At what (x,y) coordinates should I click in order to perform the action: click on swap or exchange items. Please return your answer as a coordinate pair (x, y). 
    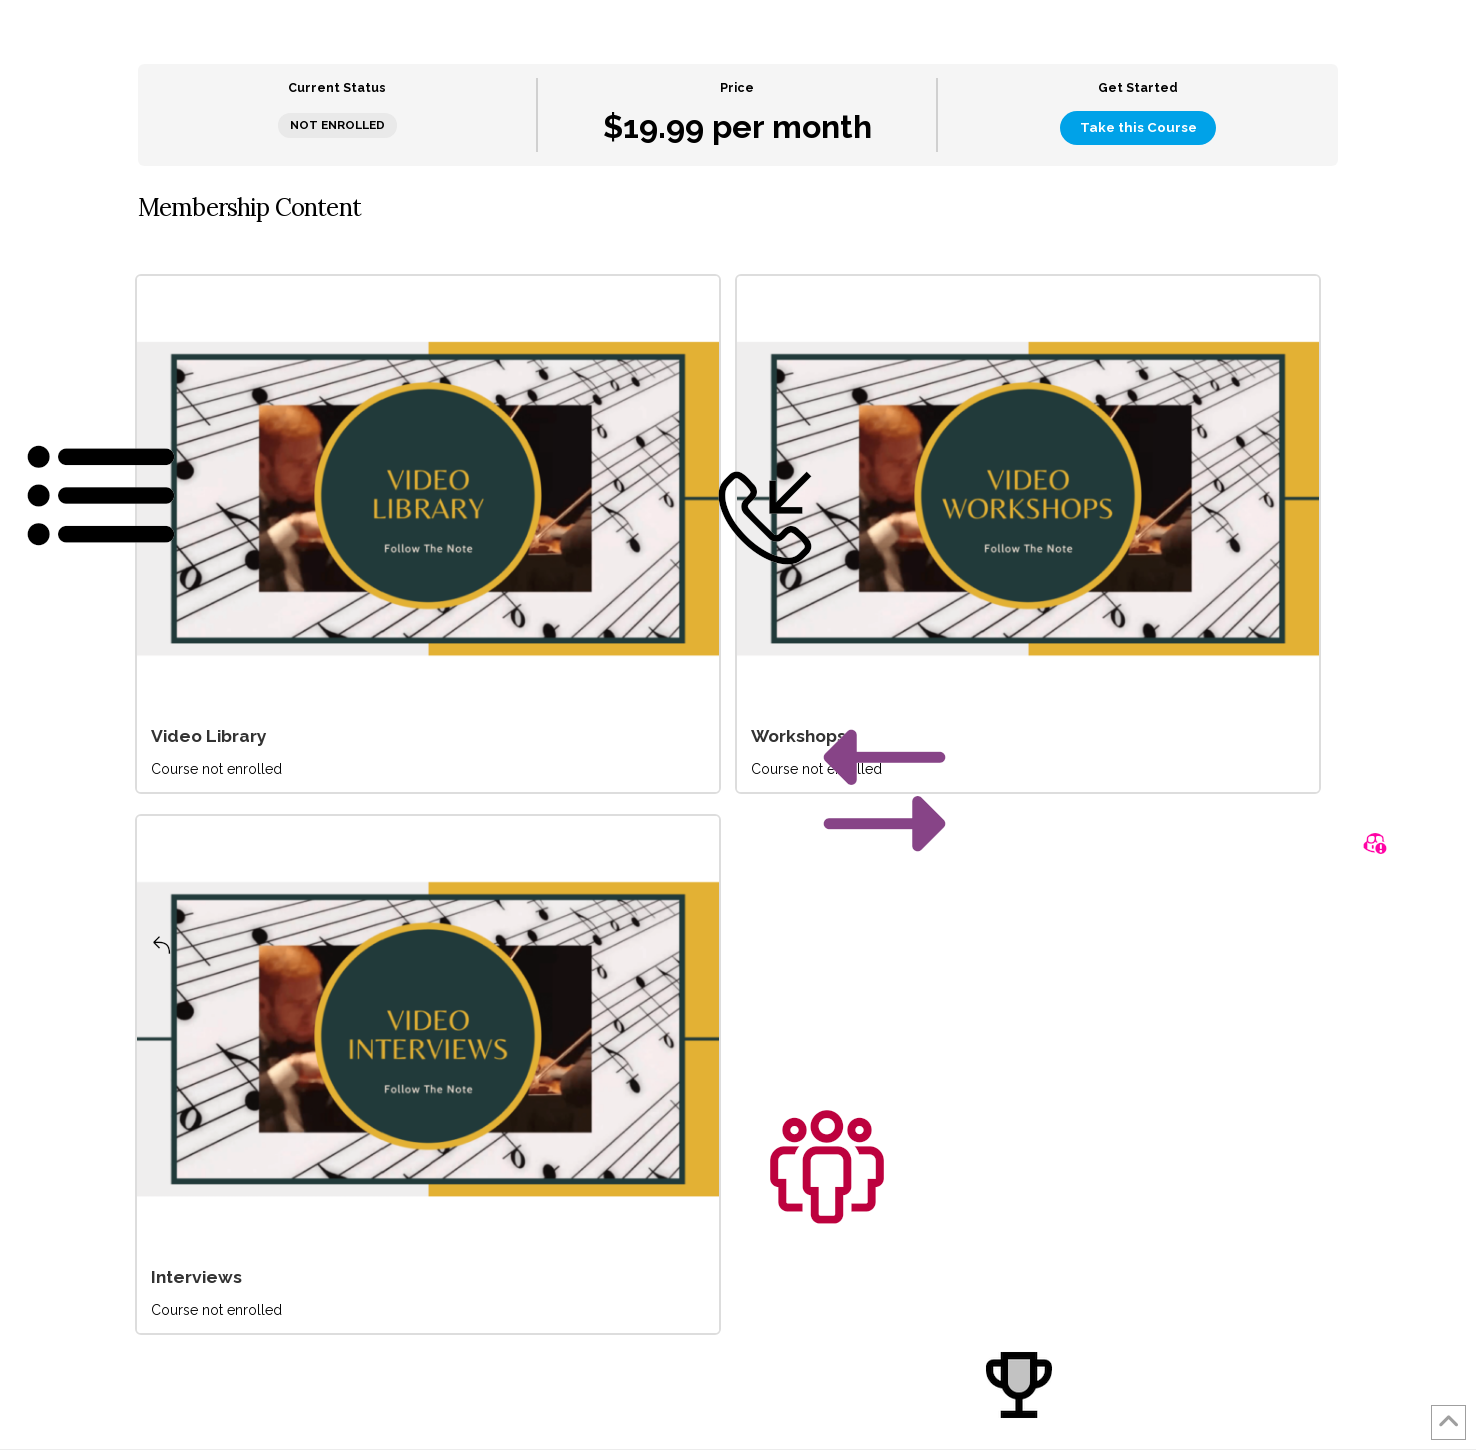
    Looking at the image, I should click on (884, 790).